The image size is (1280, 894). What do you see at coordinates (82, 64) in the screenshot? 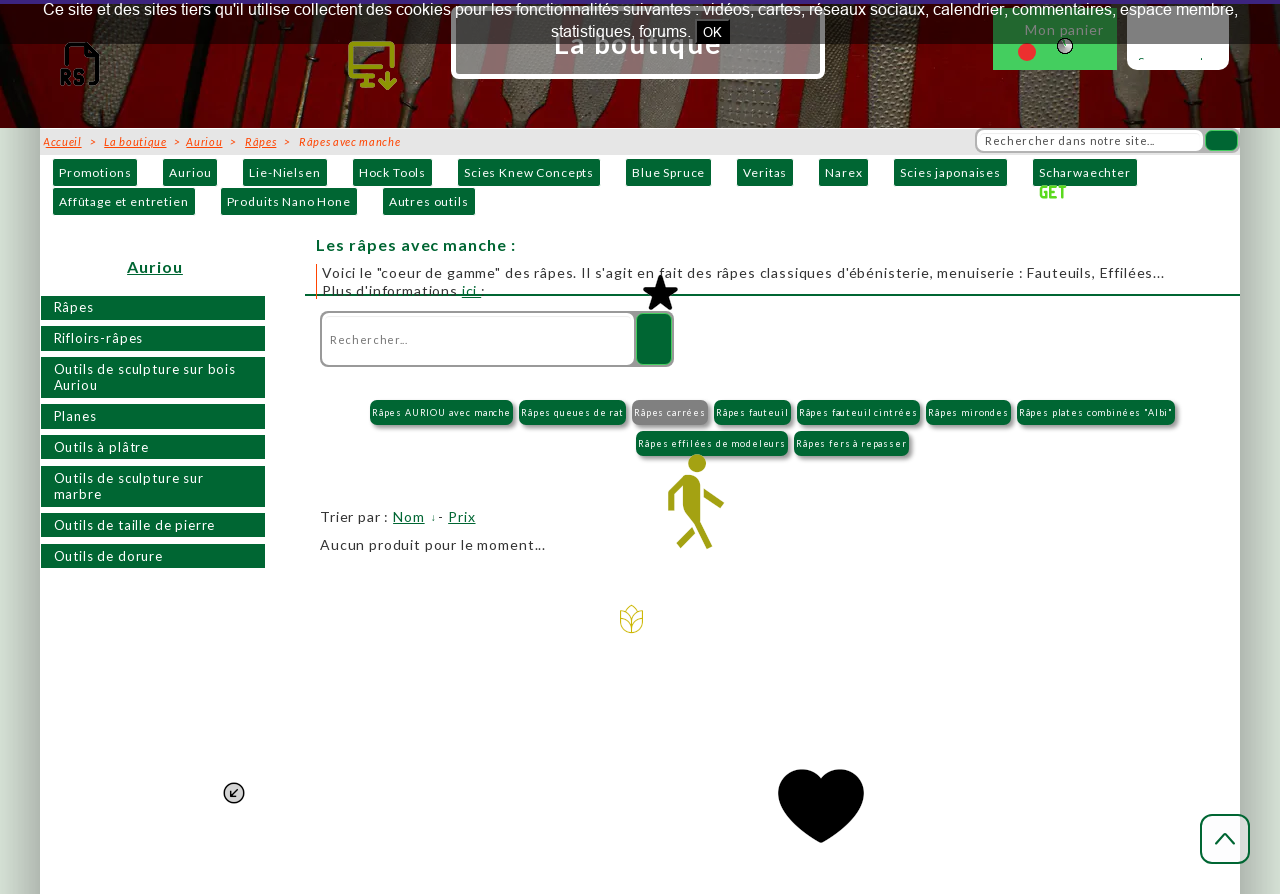
I see `rust source code file` at bounding box center [82, 64].